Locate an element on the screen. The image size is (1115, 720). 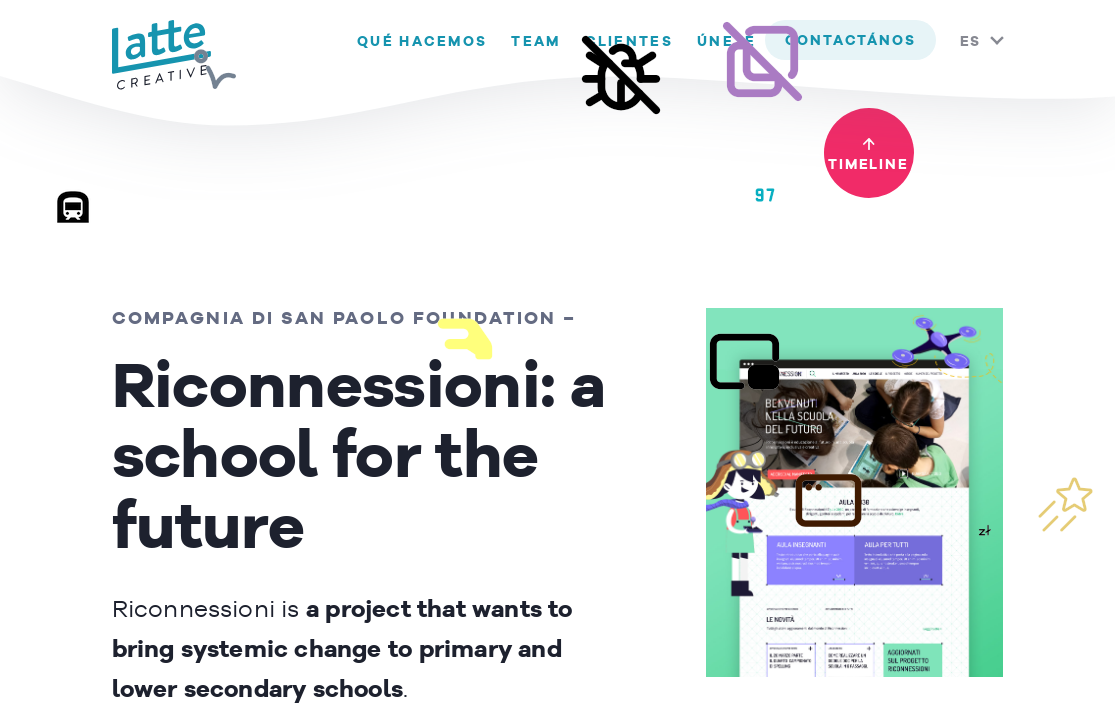
disable bug tracking or debugging mode is located at coordinates (621, 75).